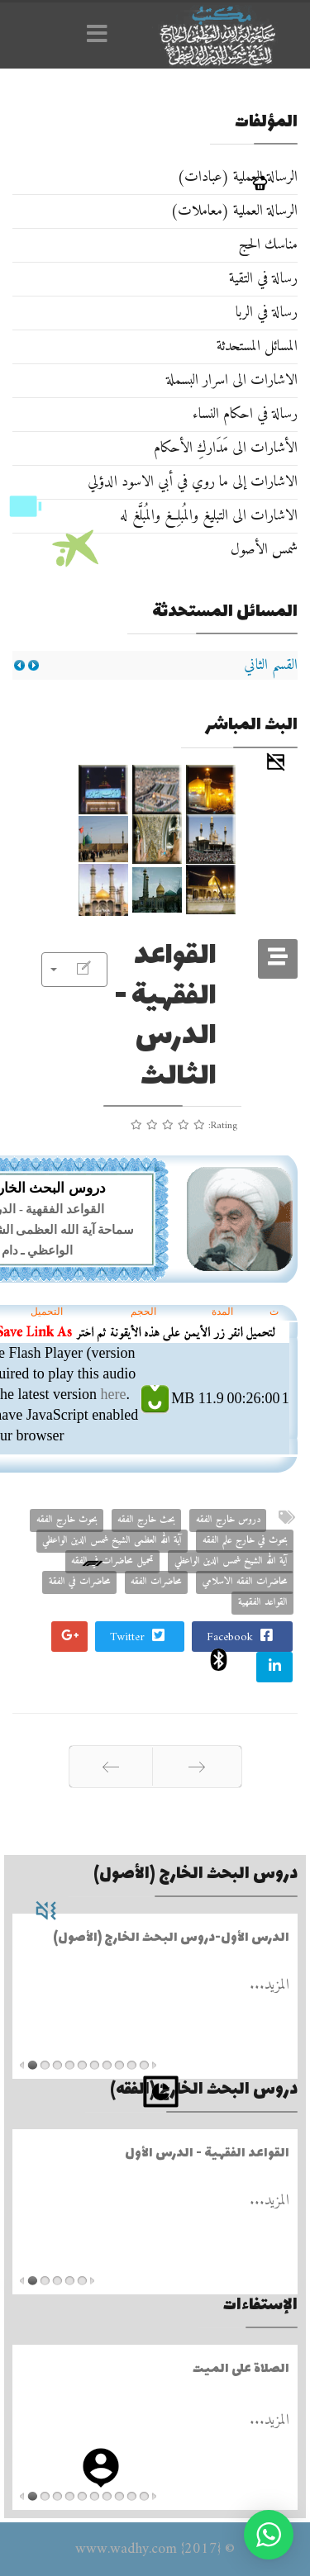 This screenshot has height=2576, width=310. What do you see at coordinates (25, 506) in the screenshot?
I see `indicates current battery level` at bounding box center [25, 506].